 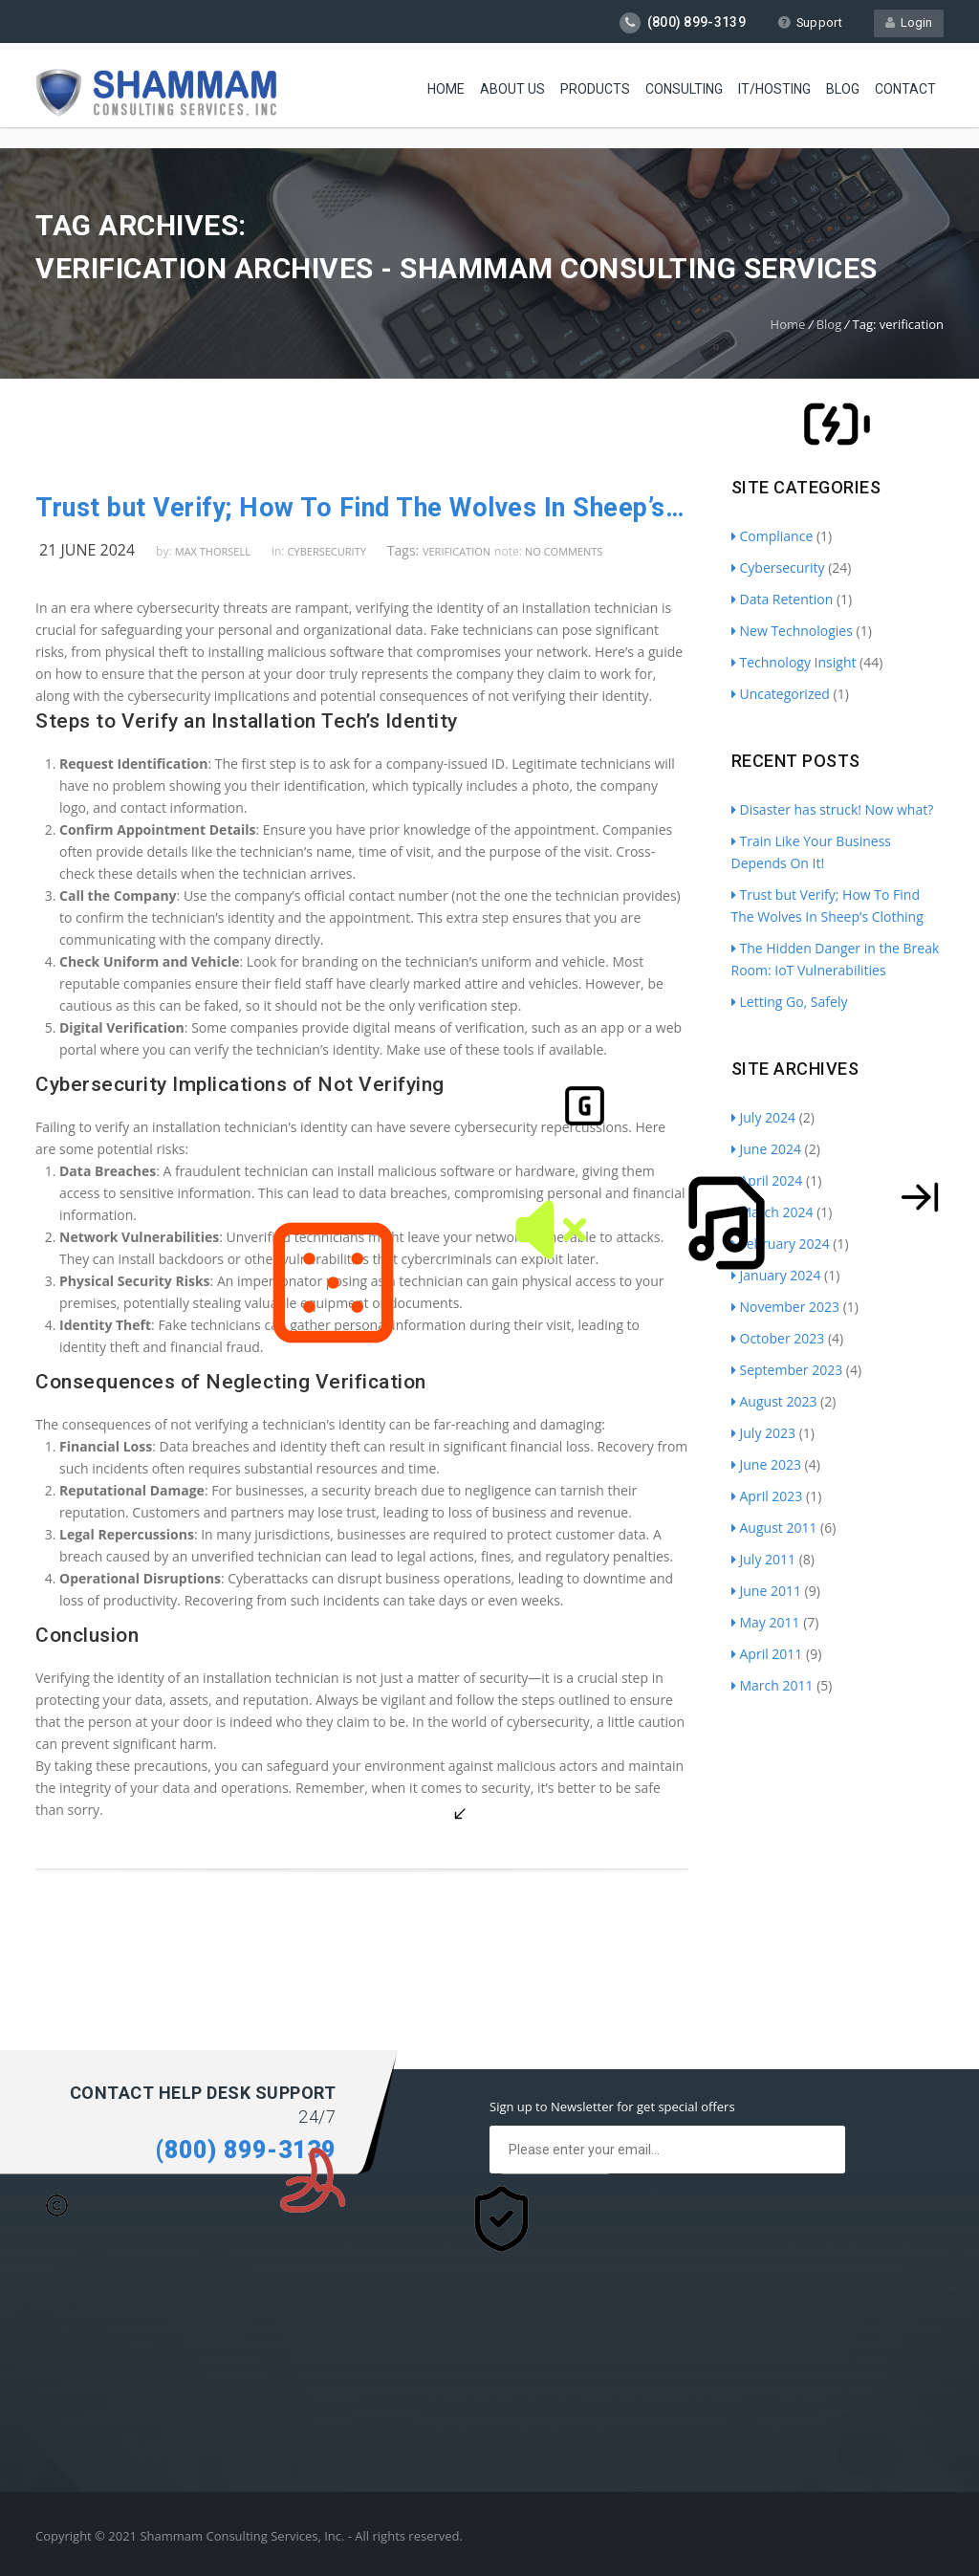 I want to click on food or fruit category indicator, so click(x=313, y=2180).